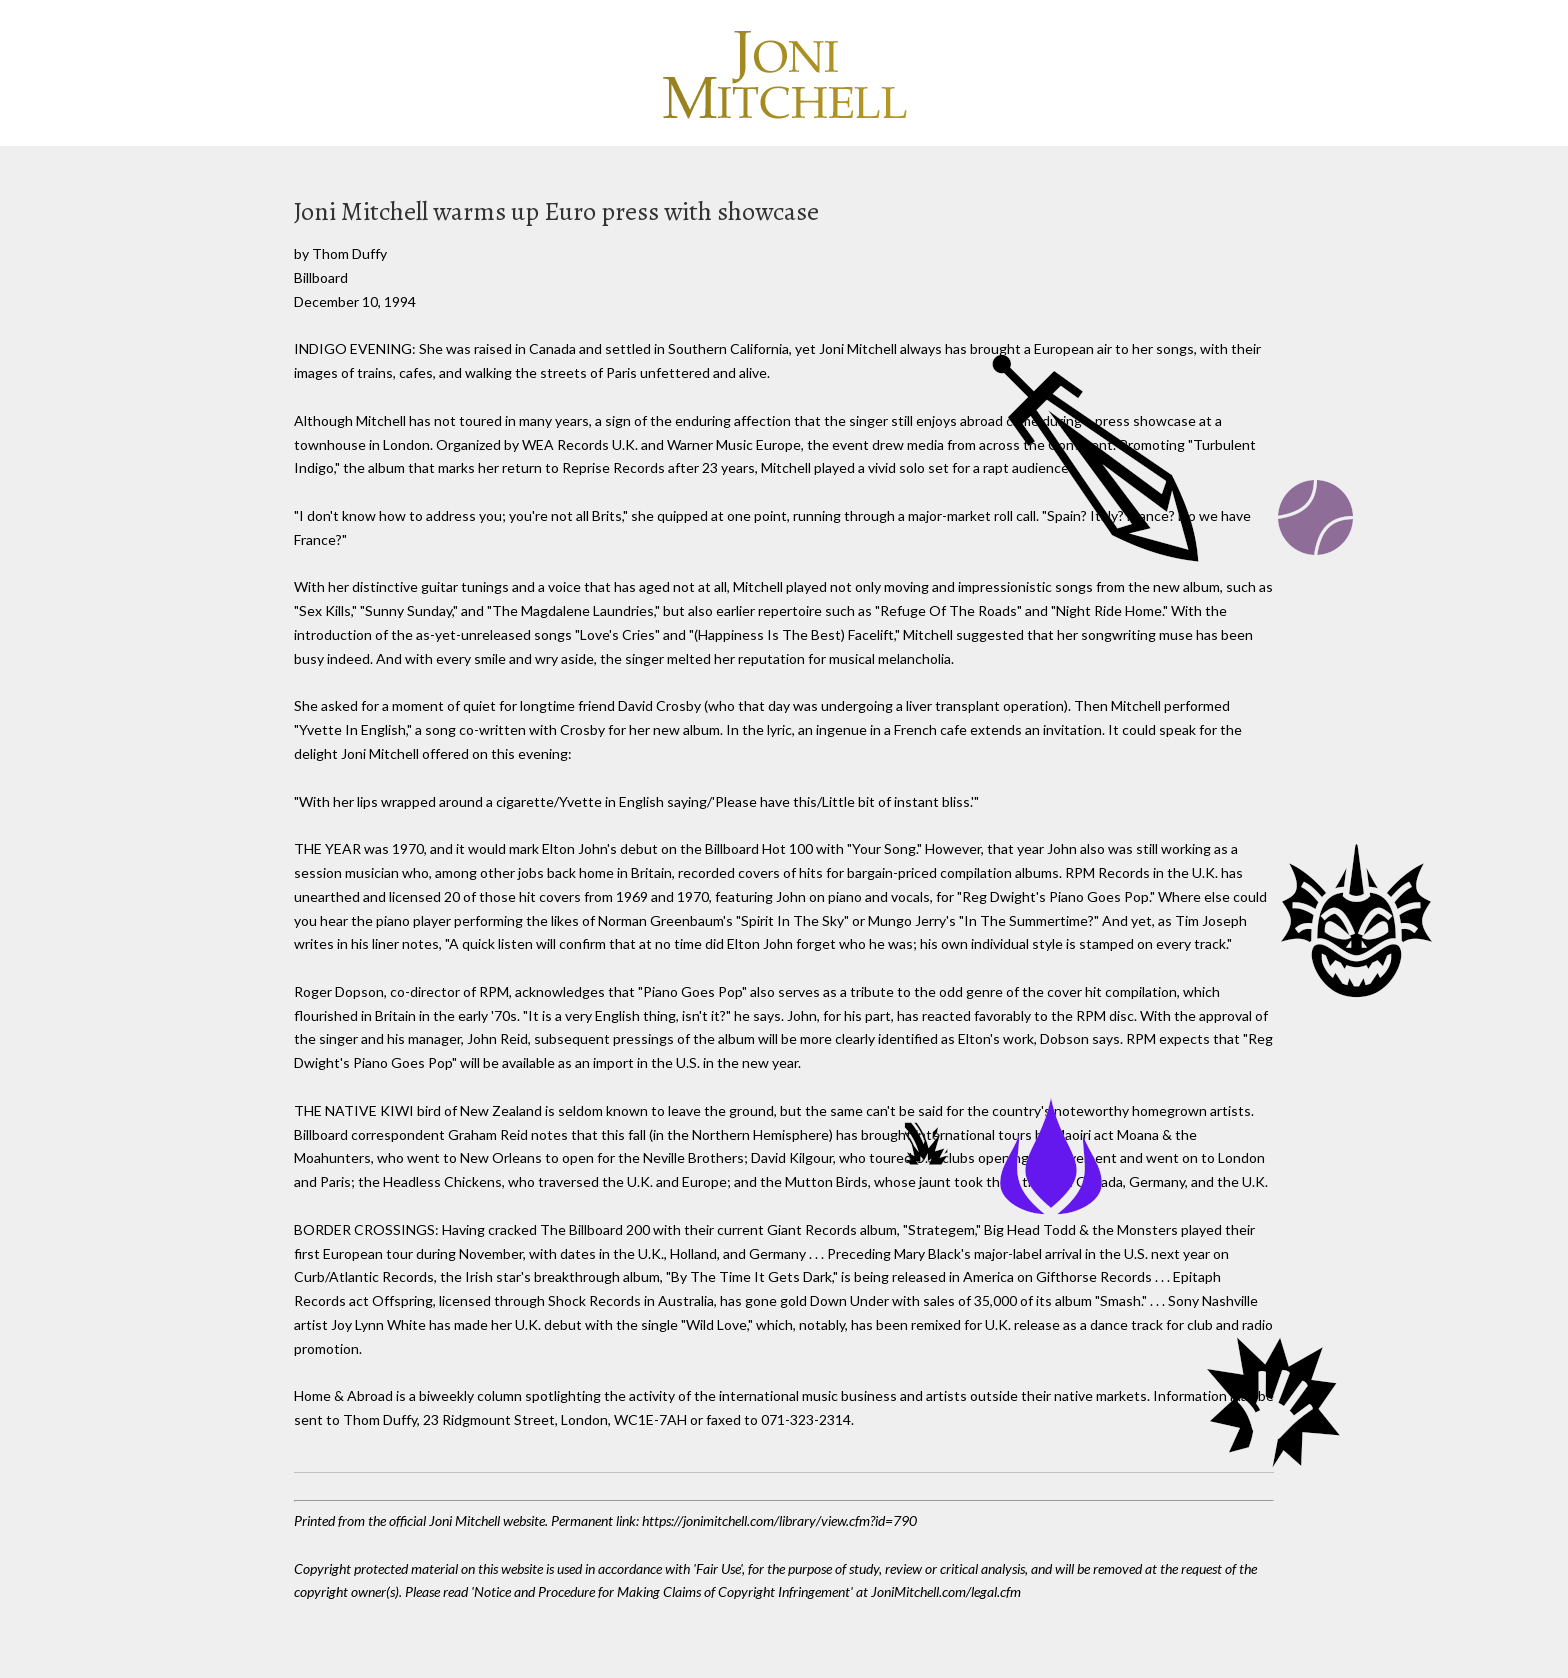 Image resolution: width=1568 pixels, height=1678 pixels. Describe the element at coordinates (1356, 920) in the screenshot. I see `encounter a fish monster enemy` at that location.